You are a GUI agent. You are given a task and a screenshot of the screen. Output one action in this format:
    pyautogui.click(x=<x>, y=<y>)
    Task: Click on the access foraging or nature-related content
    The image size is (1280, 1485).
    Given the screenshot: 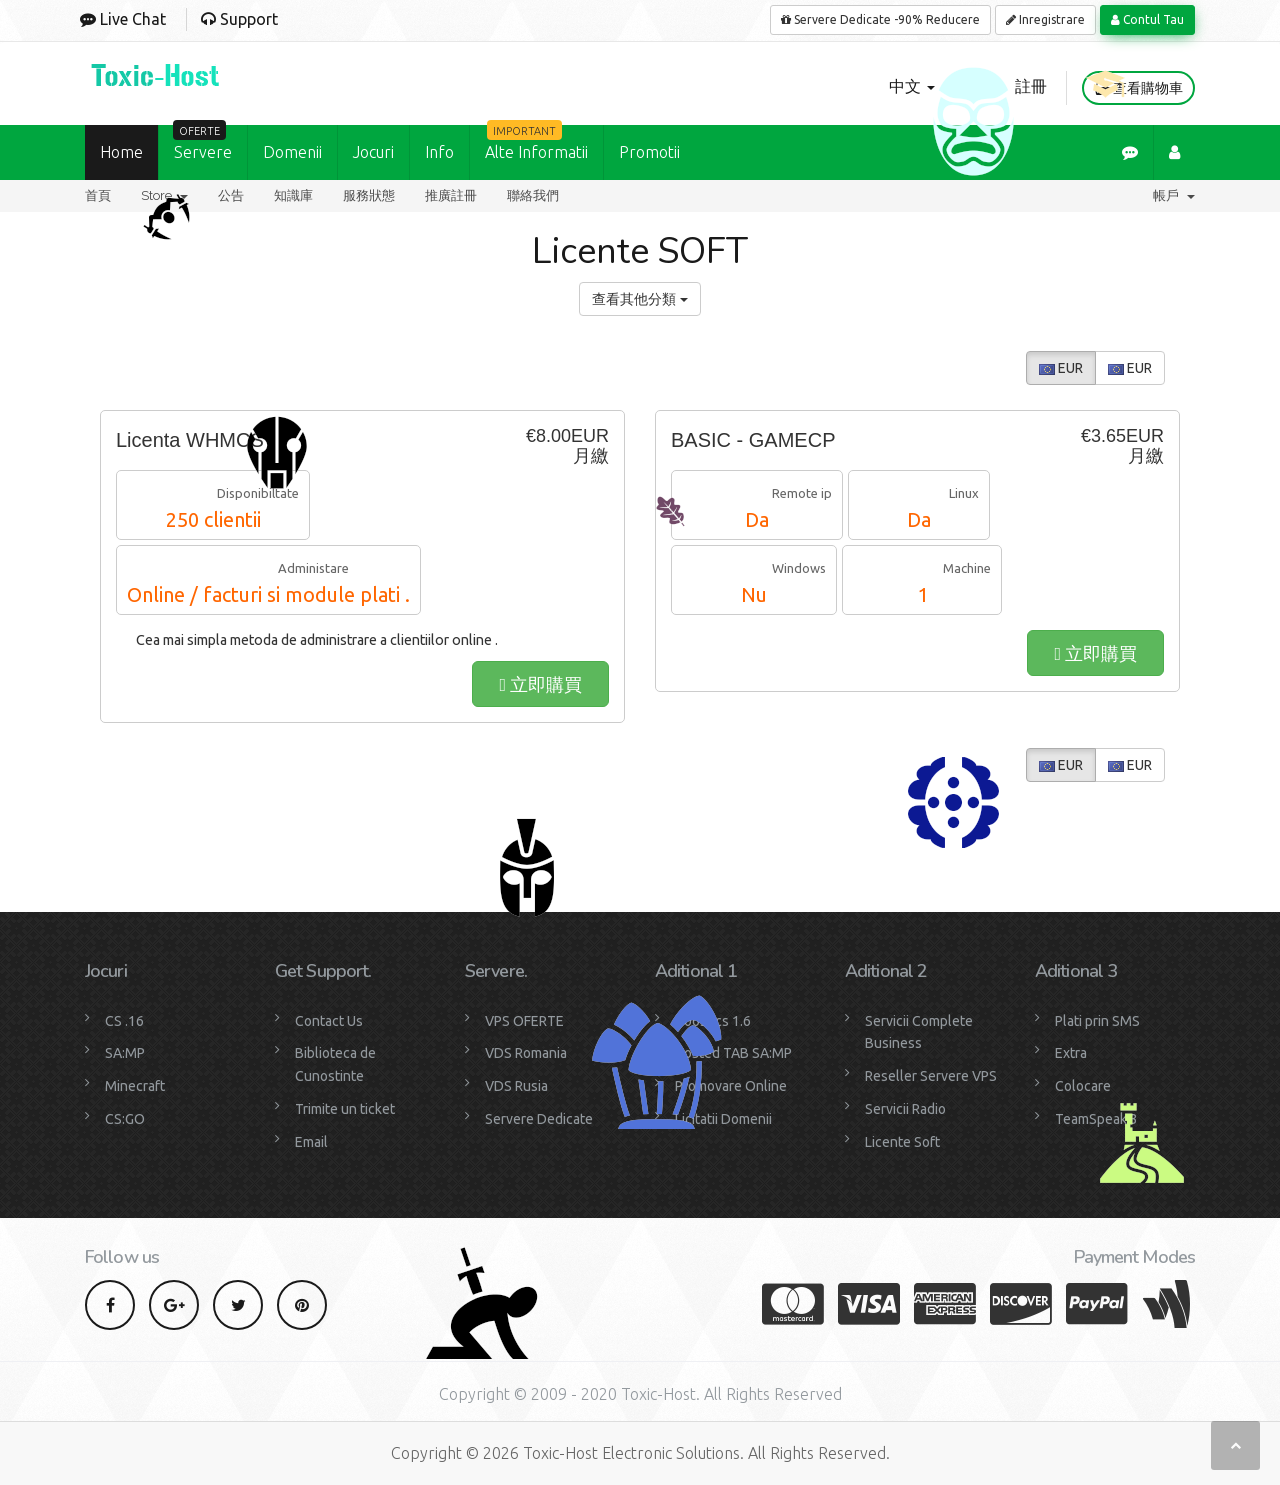 What is the action you would take?
    pyautogui.click(x=656, y=1061)
    